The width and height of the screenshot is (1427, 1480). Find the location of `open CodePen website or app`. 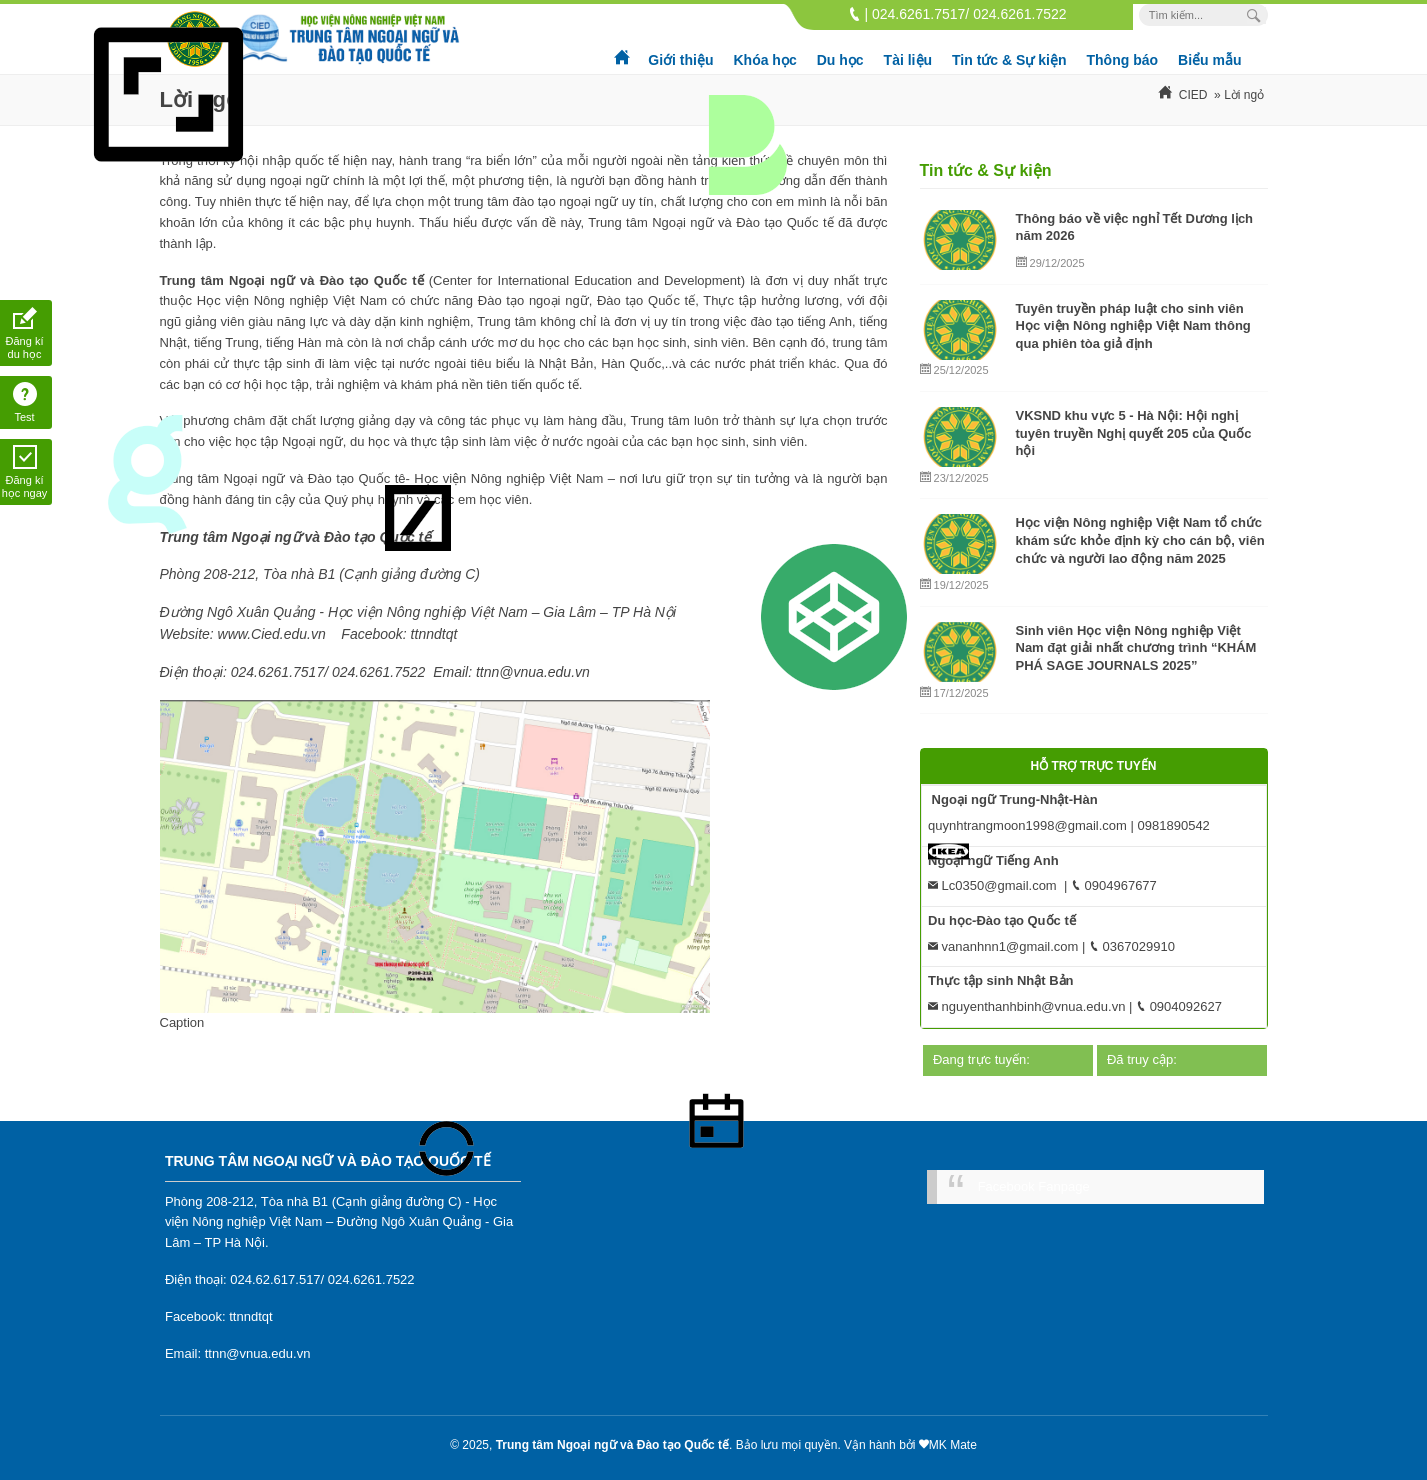

open CodePen website or app is located at coordinates (834, 617).